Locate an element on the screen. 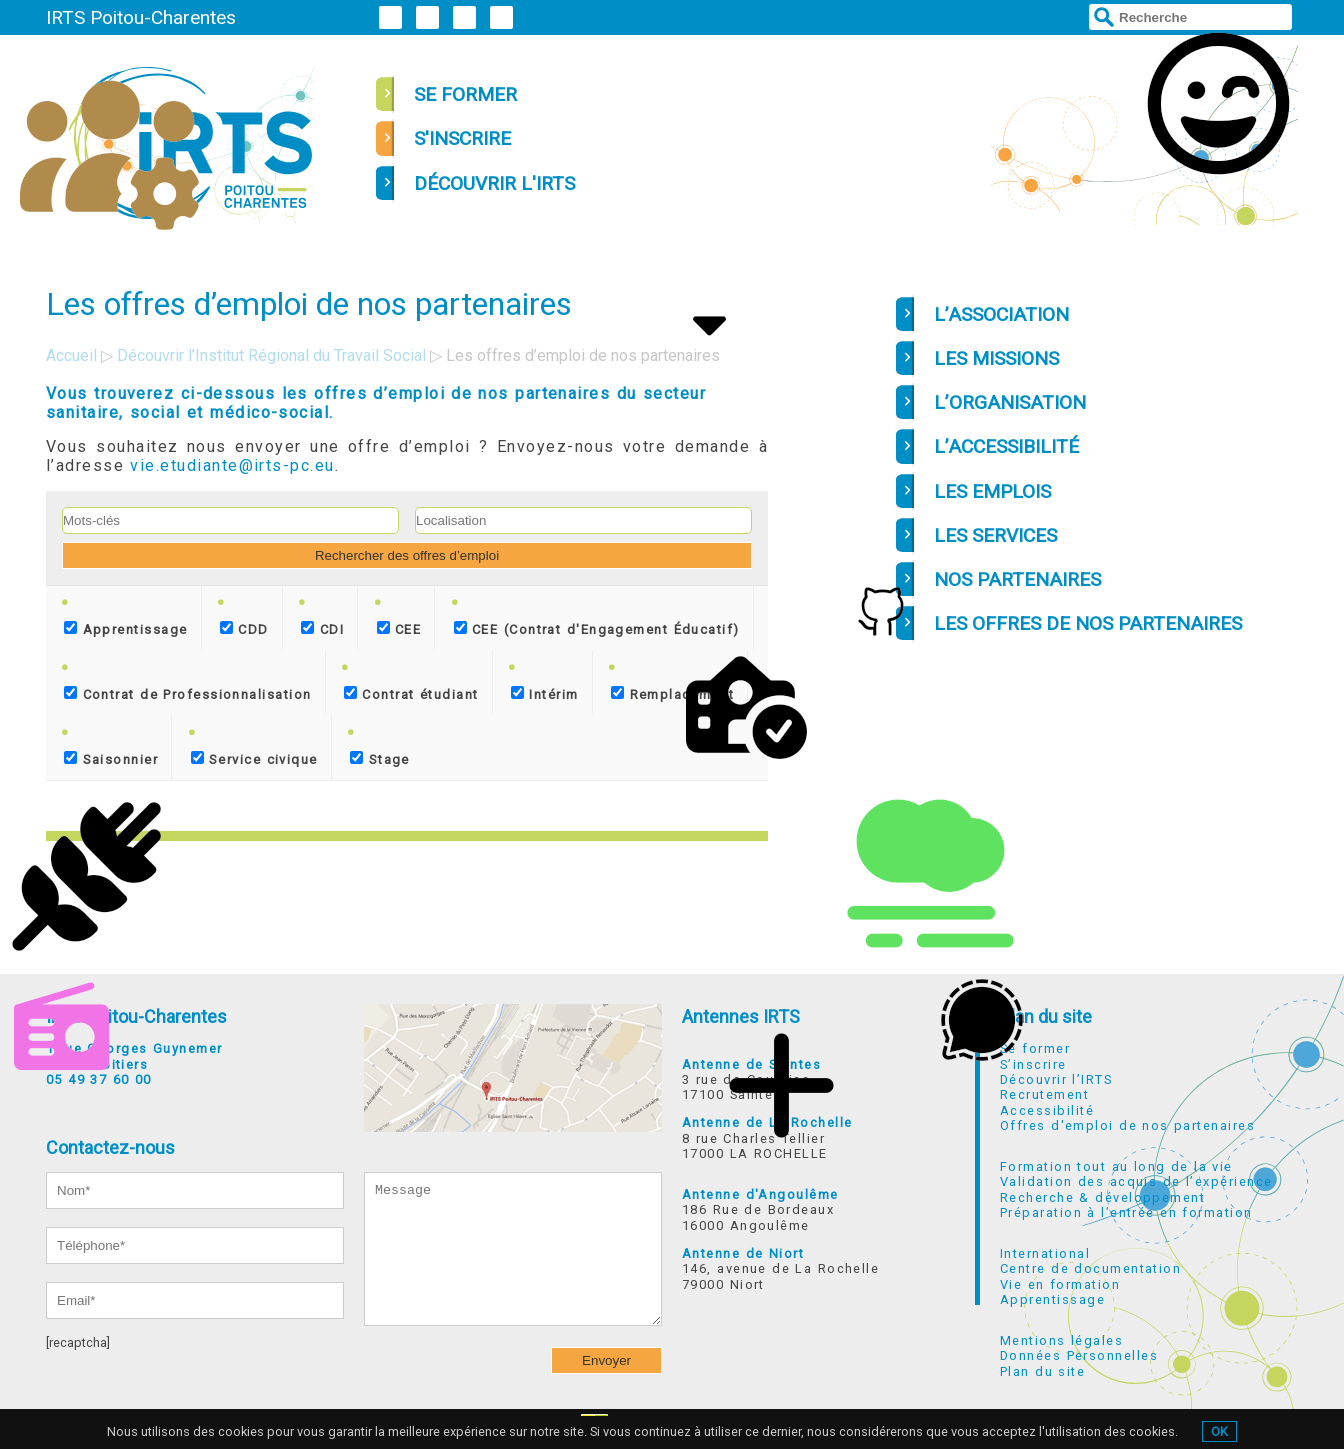  expand a dropdown menu is located at coordinates (709, 324).